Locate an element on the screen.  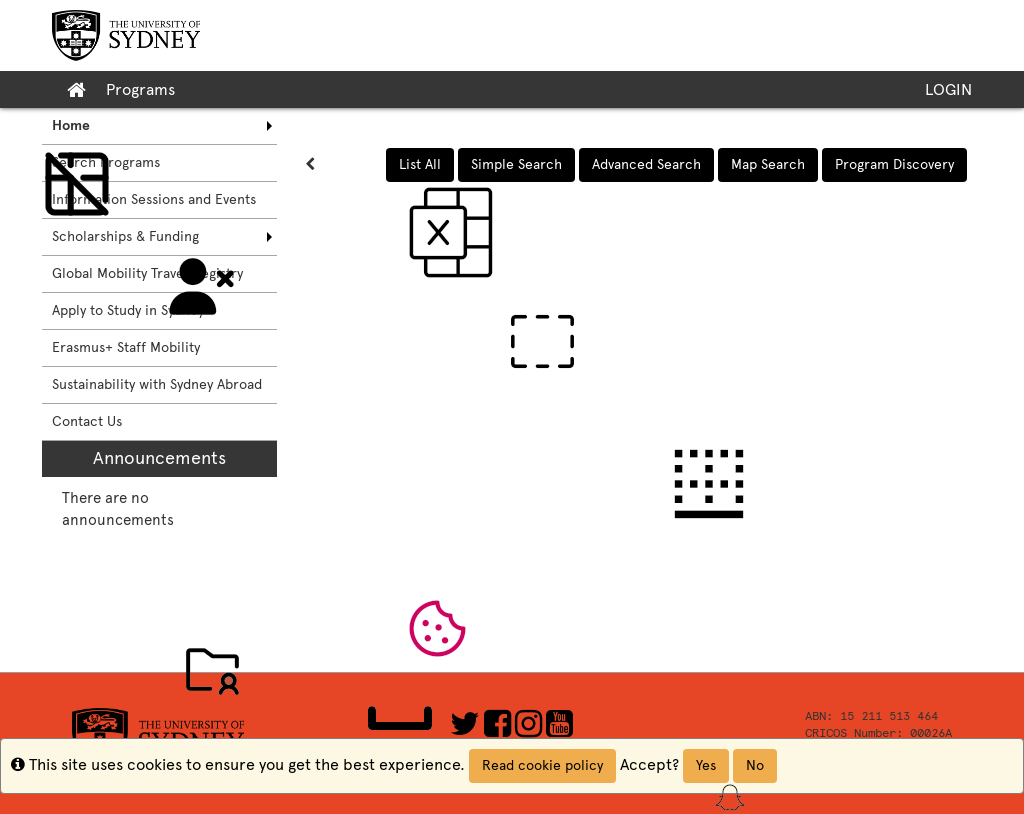
select or define a region is located at coordinates (542, 341).